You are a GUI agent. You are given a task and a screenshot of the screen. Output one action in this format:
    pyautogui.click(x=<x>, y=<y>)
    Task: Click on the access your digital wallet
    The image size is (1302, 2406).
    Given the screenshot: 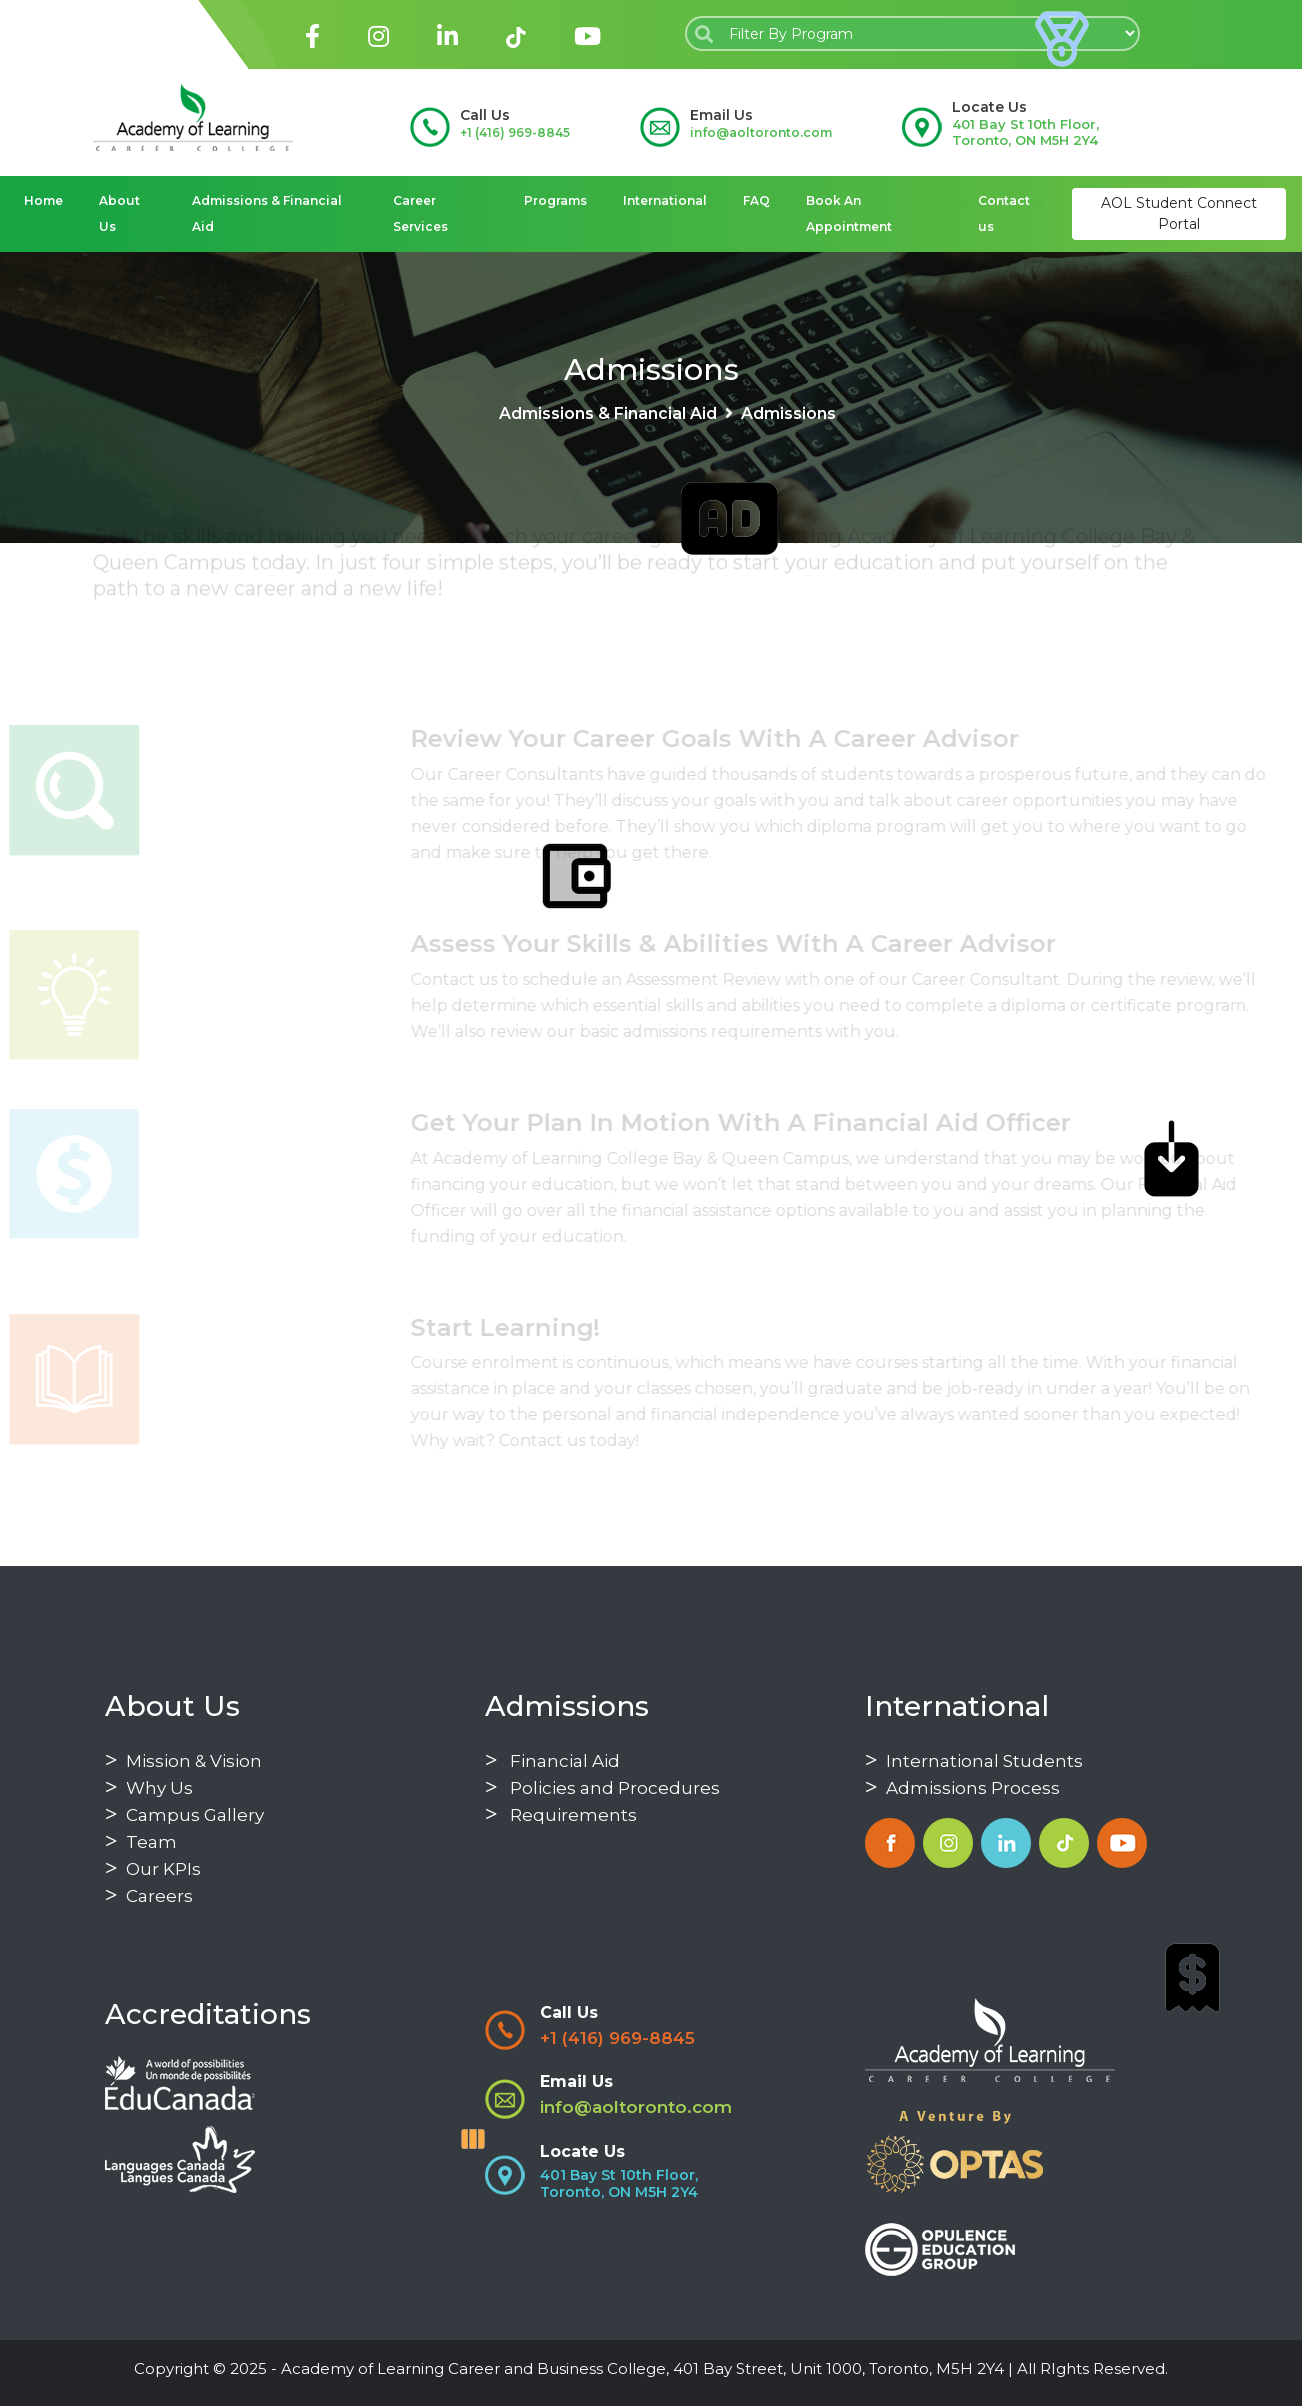 What is the action you would take?
    pyautogui.click(x=575, y=876)
    